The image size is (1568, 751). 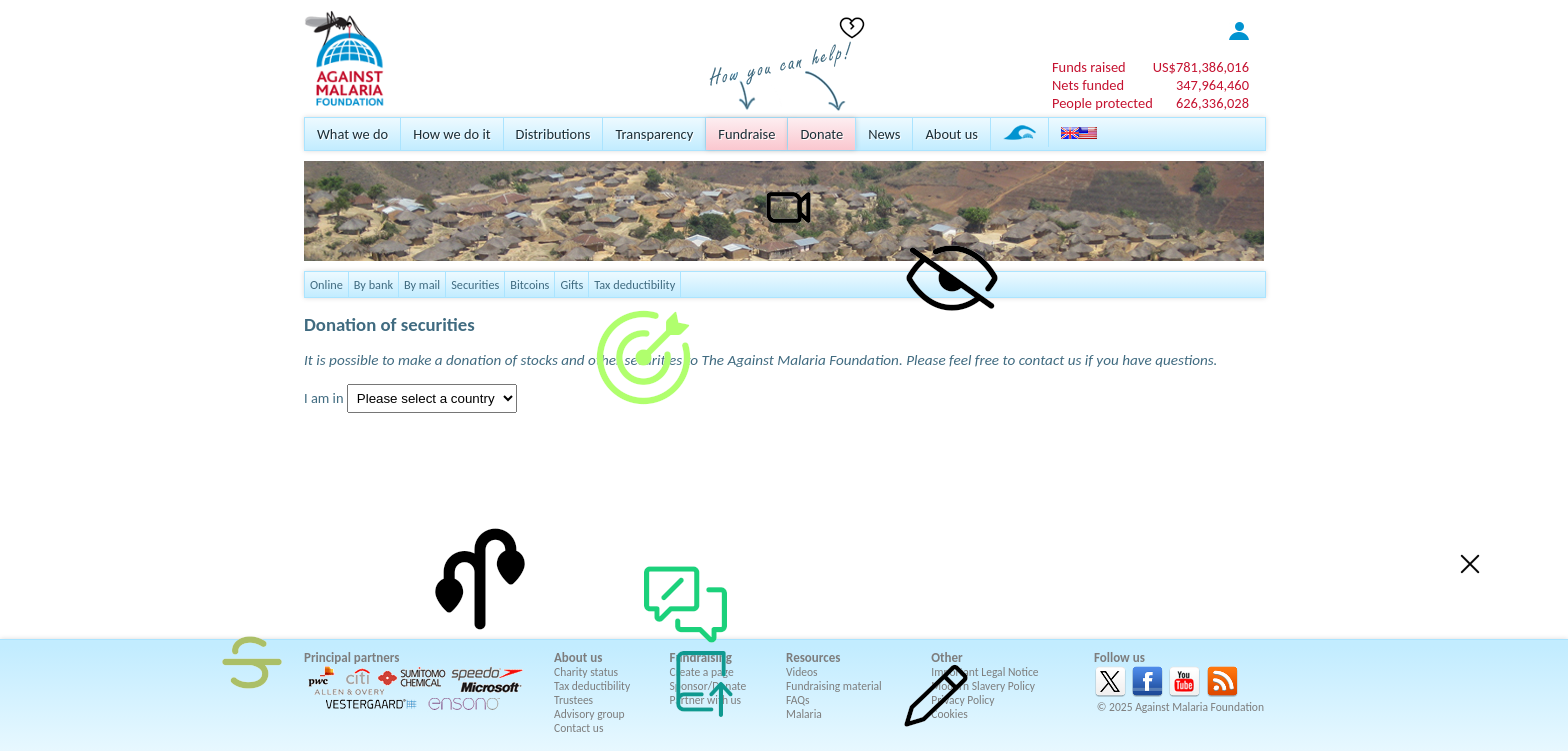 I want to click on edit this item, so click(x=935, y=695).